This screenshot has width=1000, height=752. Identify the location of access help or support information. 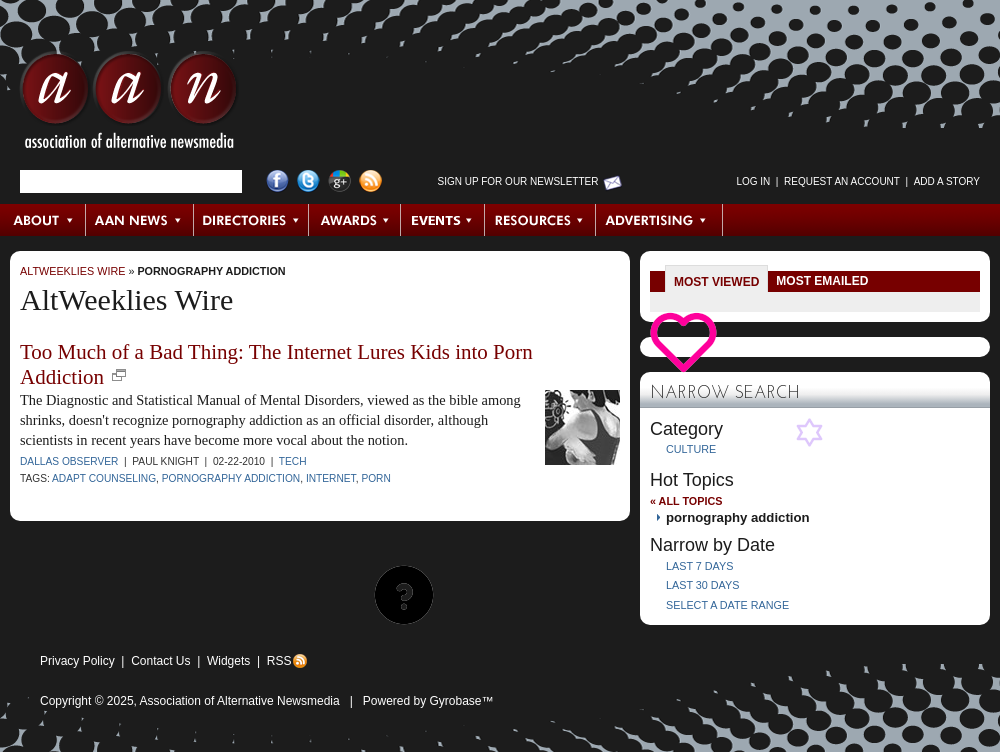
(404, 595).